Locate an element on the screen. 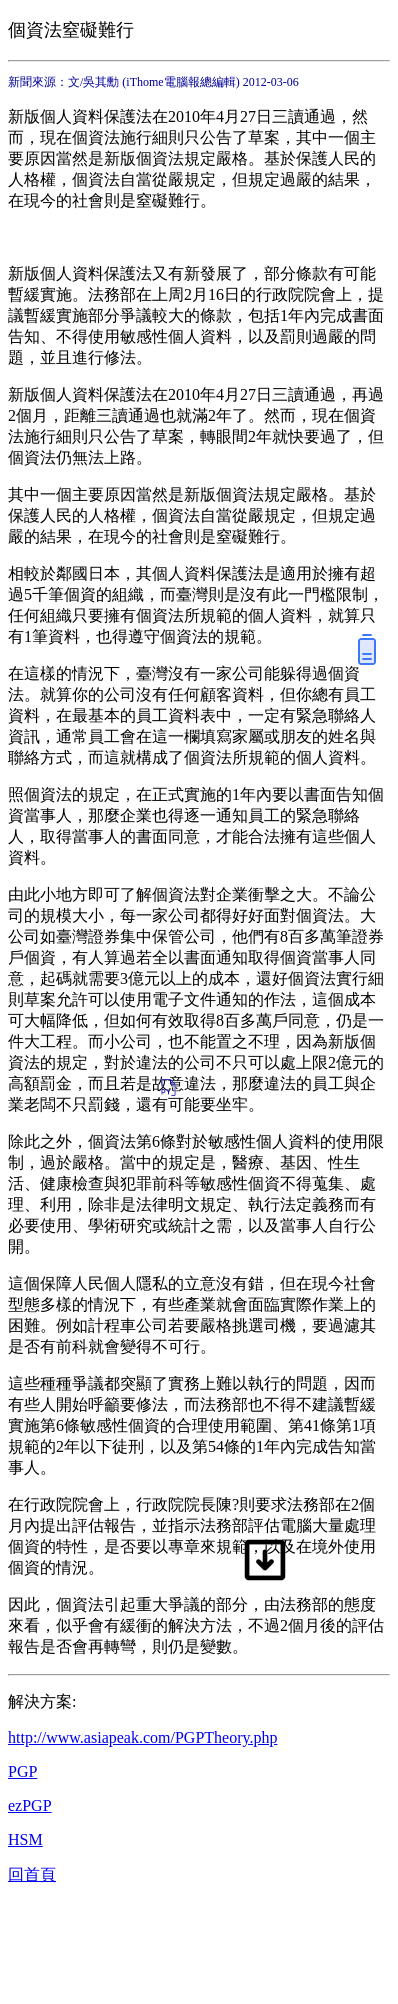 Image resolution: width=398 pixels, height=2004 pixels. download file or content is located at coordinates (265, 1560).